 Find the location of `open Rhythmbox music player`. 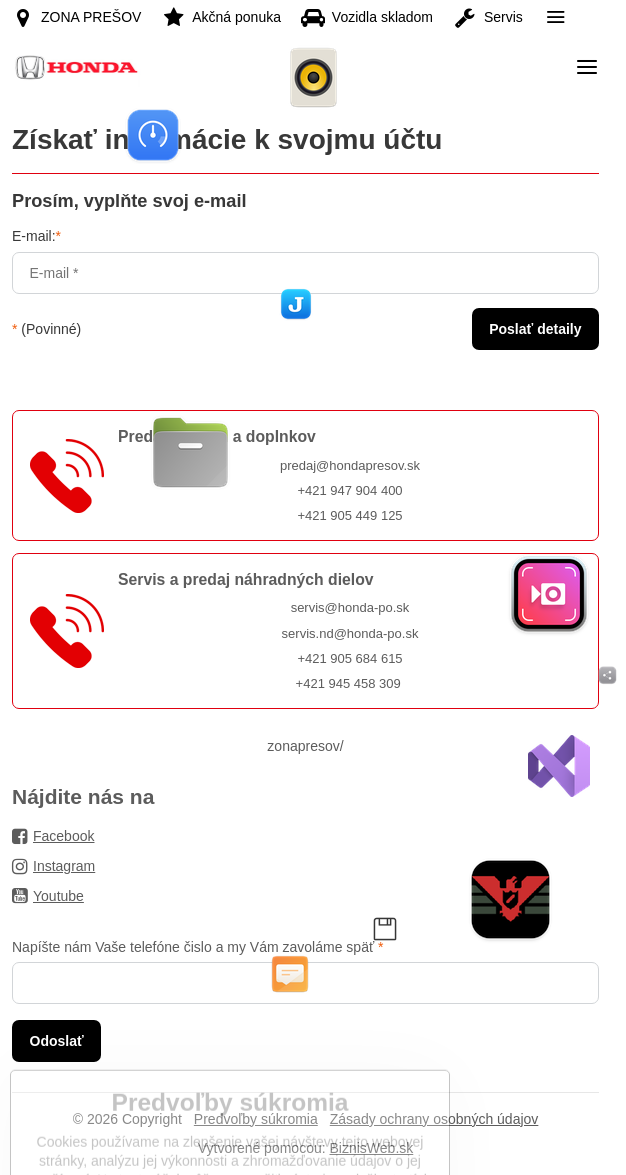

open Rhythmbox music player is located at coordinates (313, 77).